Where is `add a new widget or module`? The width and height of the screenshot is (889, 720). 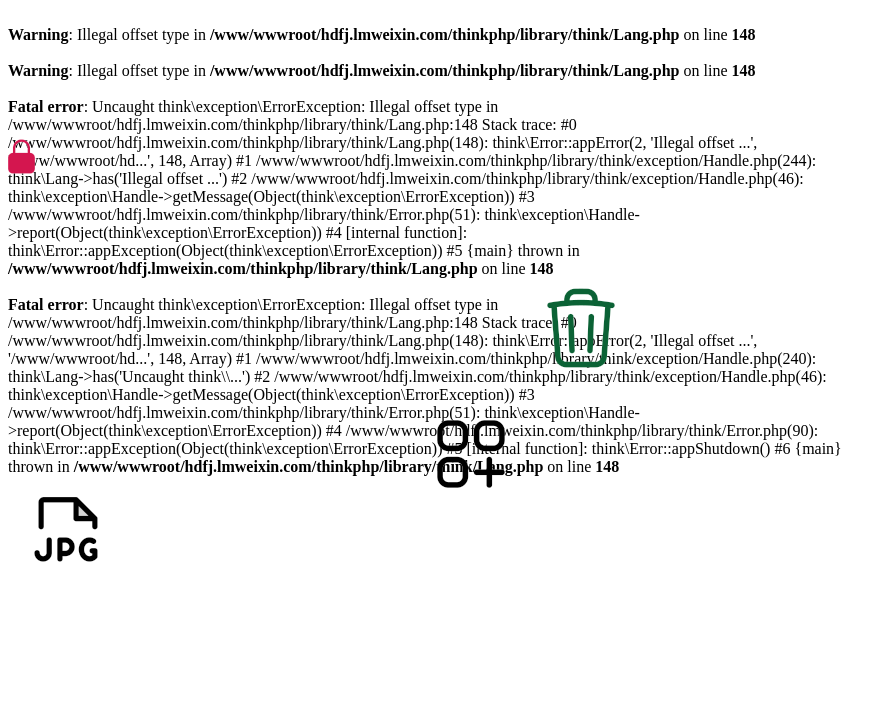
add a new widget or module is located at coordinates (471, 454).